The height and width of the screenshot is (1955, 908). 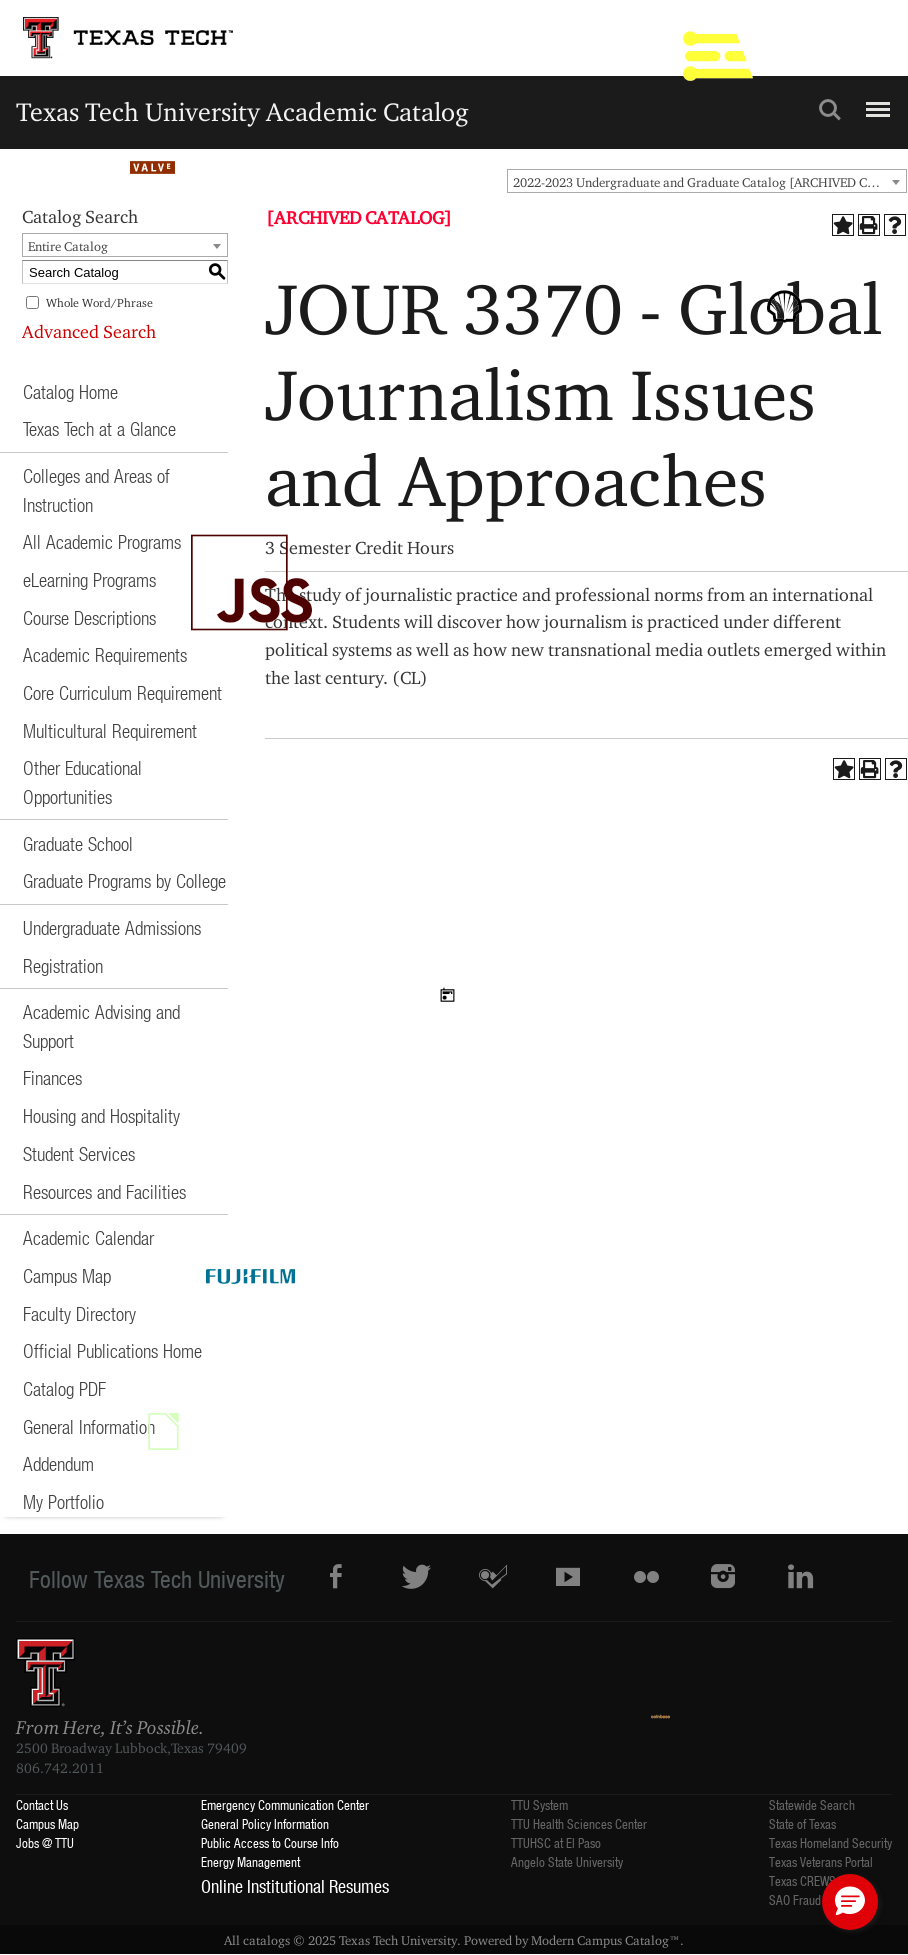 I want to click on open LibreOffice application, so click(x=163, y=1431).